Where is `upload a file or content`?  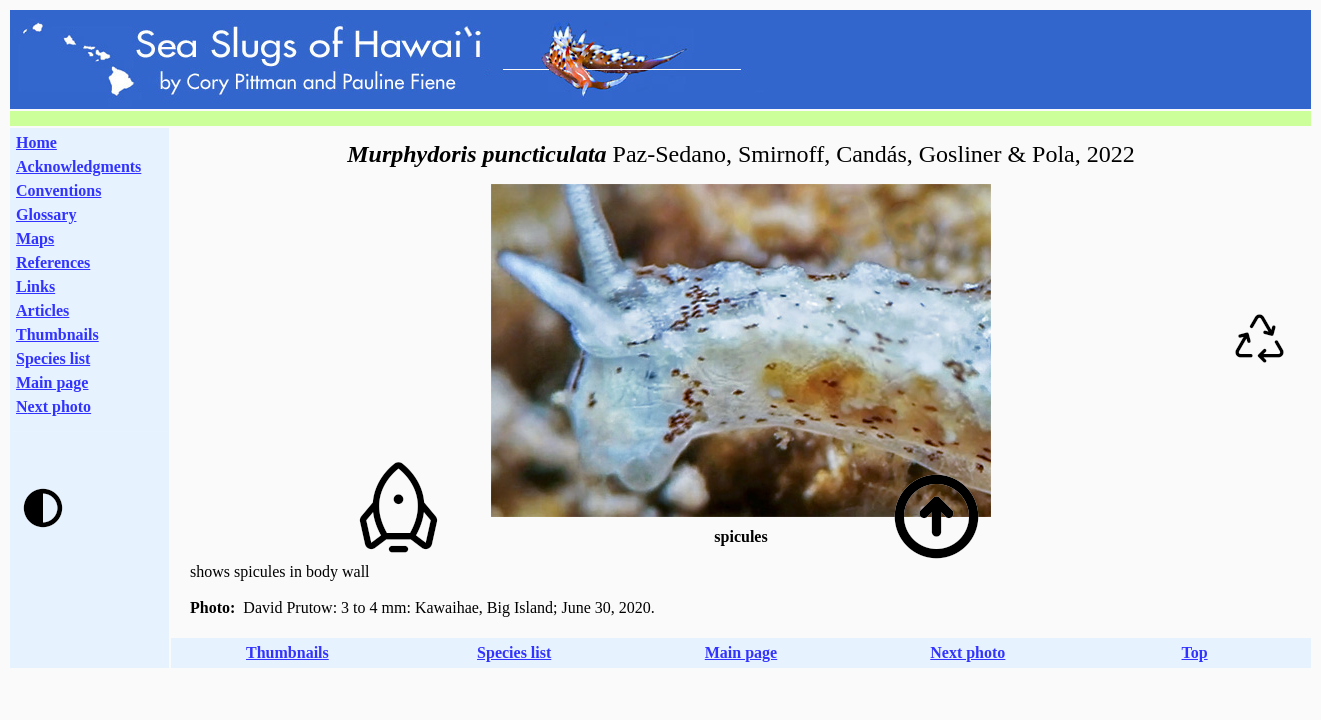 upload a file or content is located at coordinates (936, 516).